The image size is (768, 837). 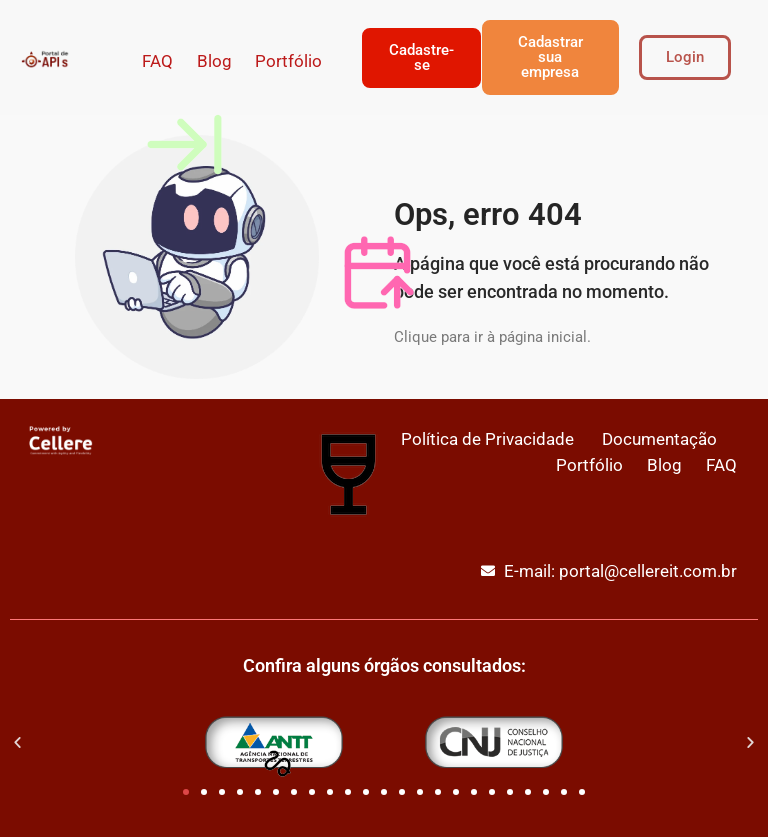 I want to click on upload or export calendar event, so click(x=377, y=272).